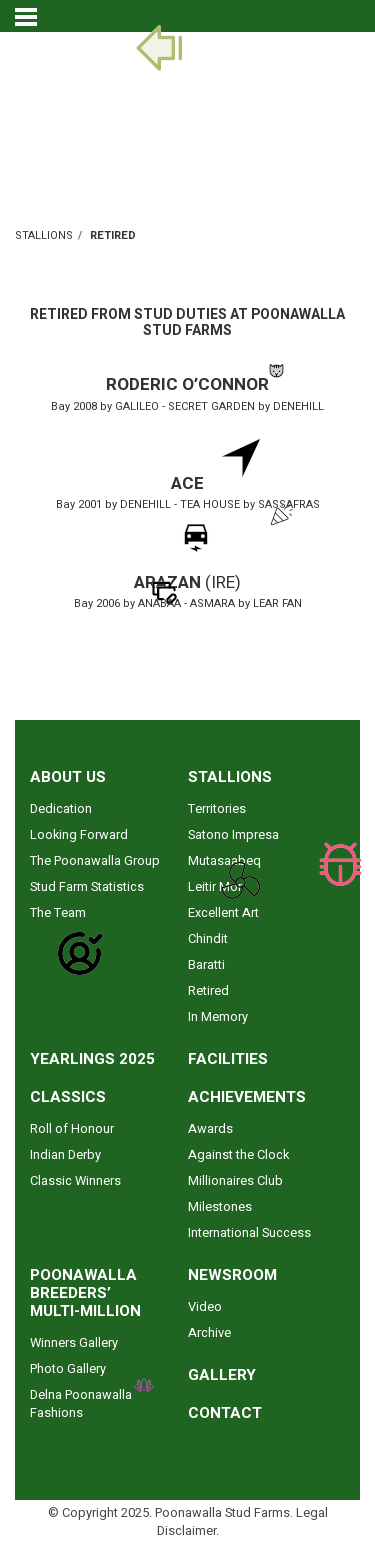  I want to click on access meditation or mindfulness features, so click(144, 1386).